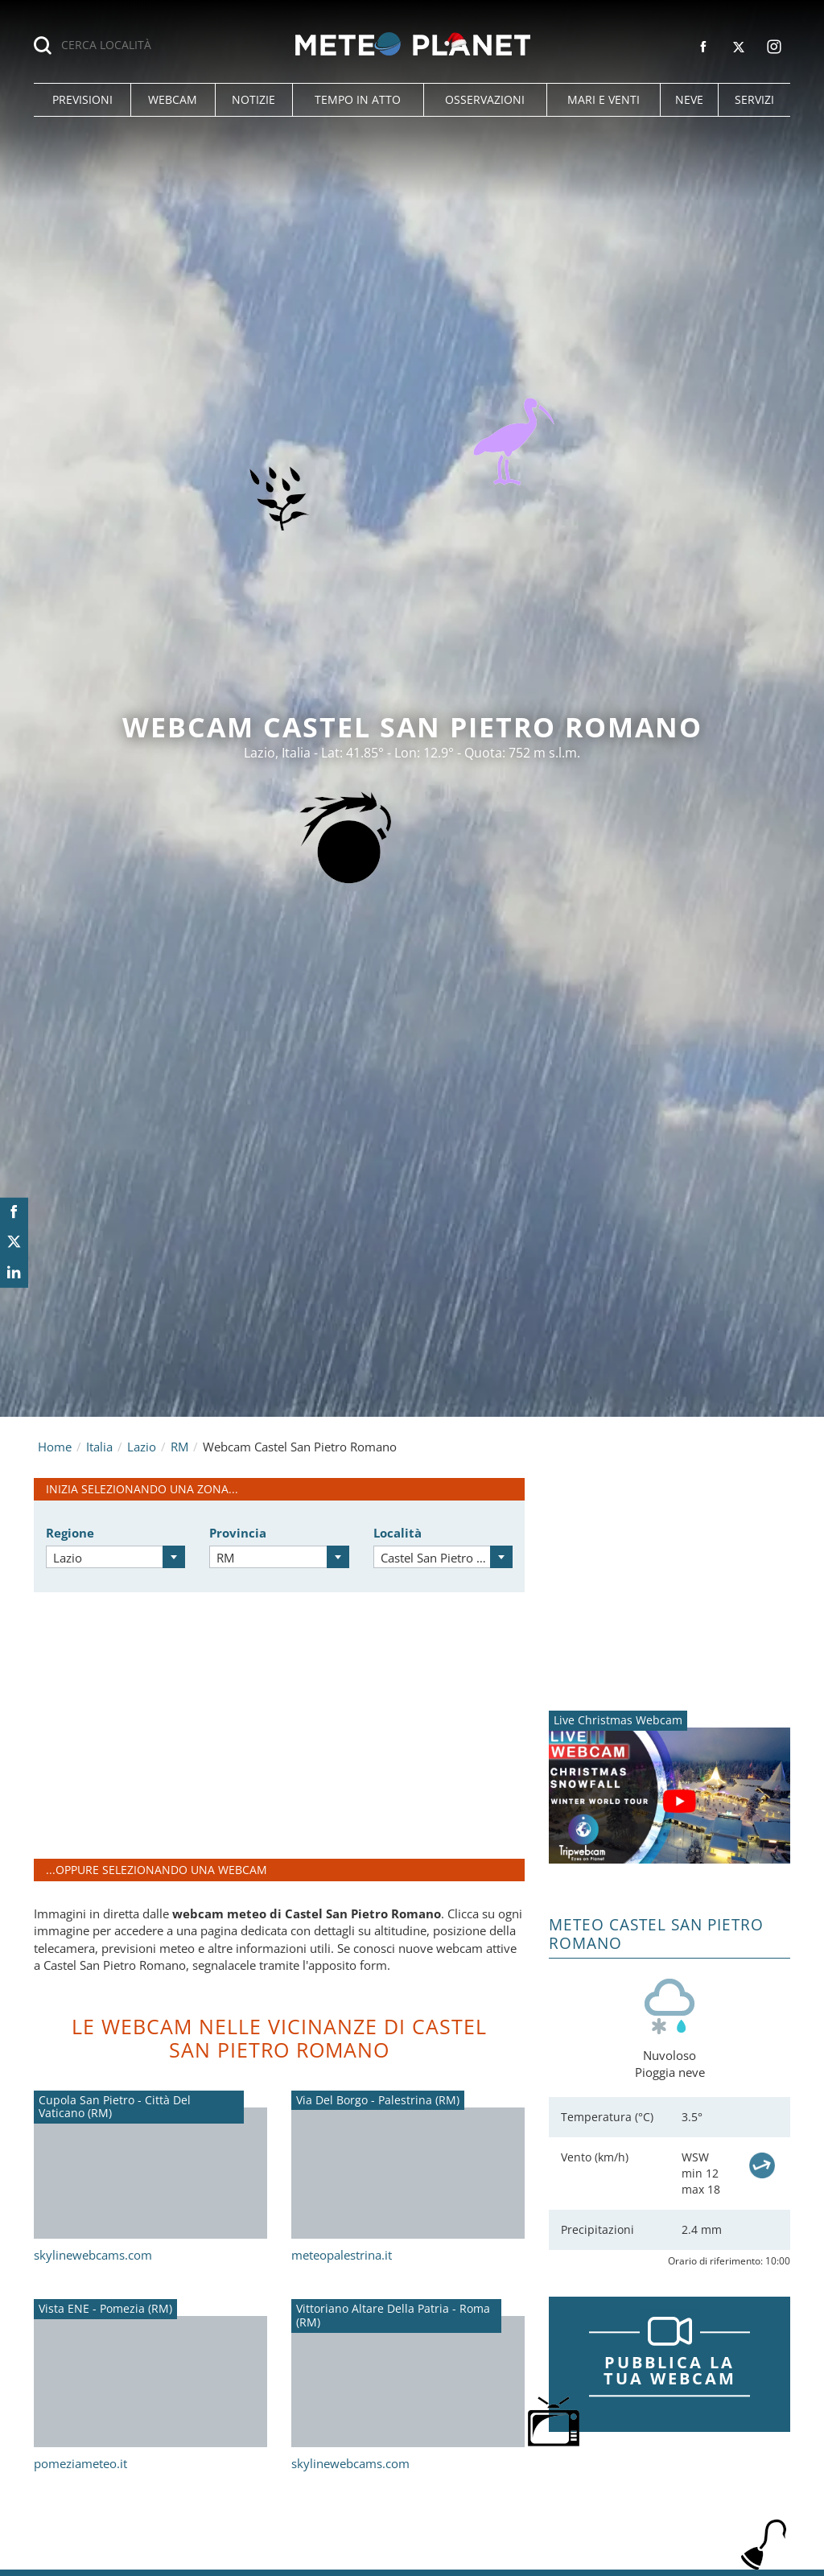 The height and width of the screenshot is (2576, 824). Describe the element at coordinates (764, 2545) in the screenshot. I see `pirate or nautical themed game element` at that location.